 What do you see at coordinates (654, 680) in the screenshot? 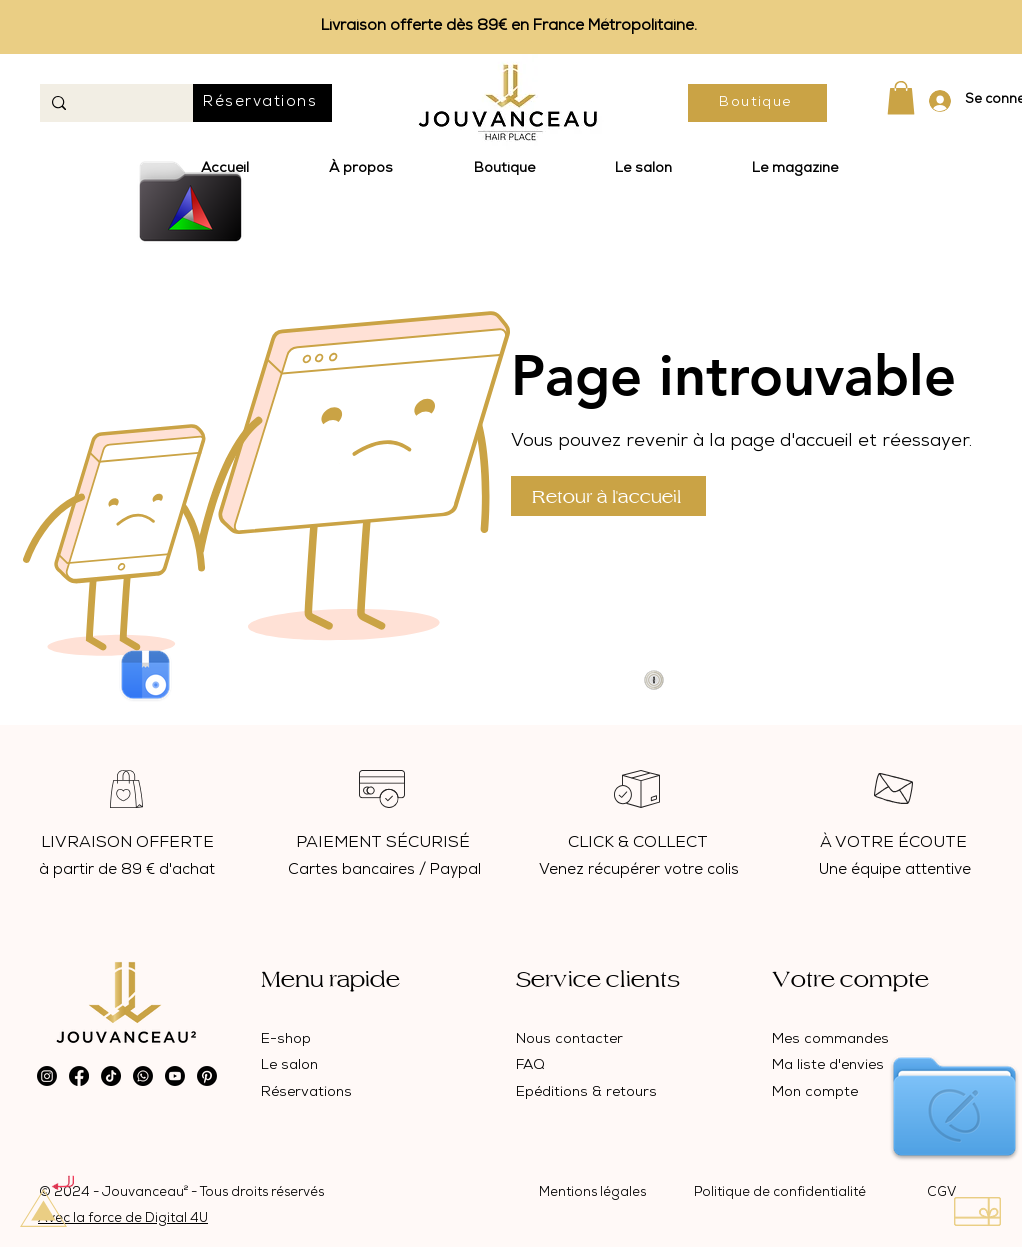
I see `open passwords and keys manager` at bounding box center [654, 680].